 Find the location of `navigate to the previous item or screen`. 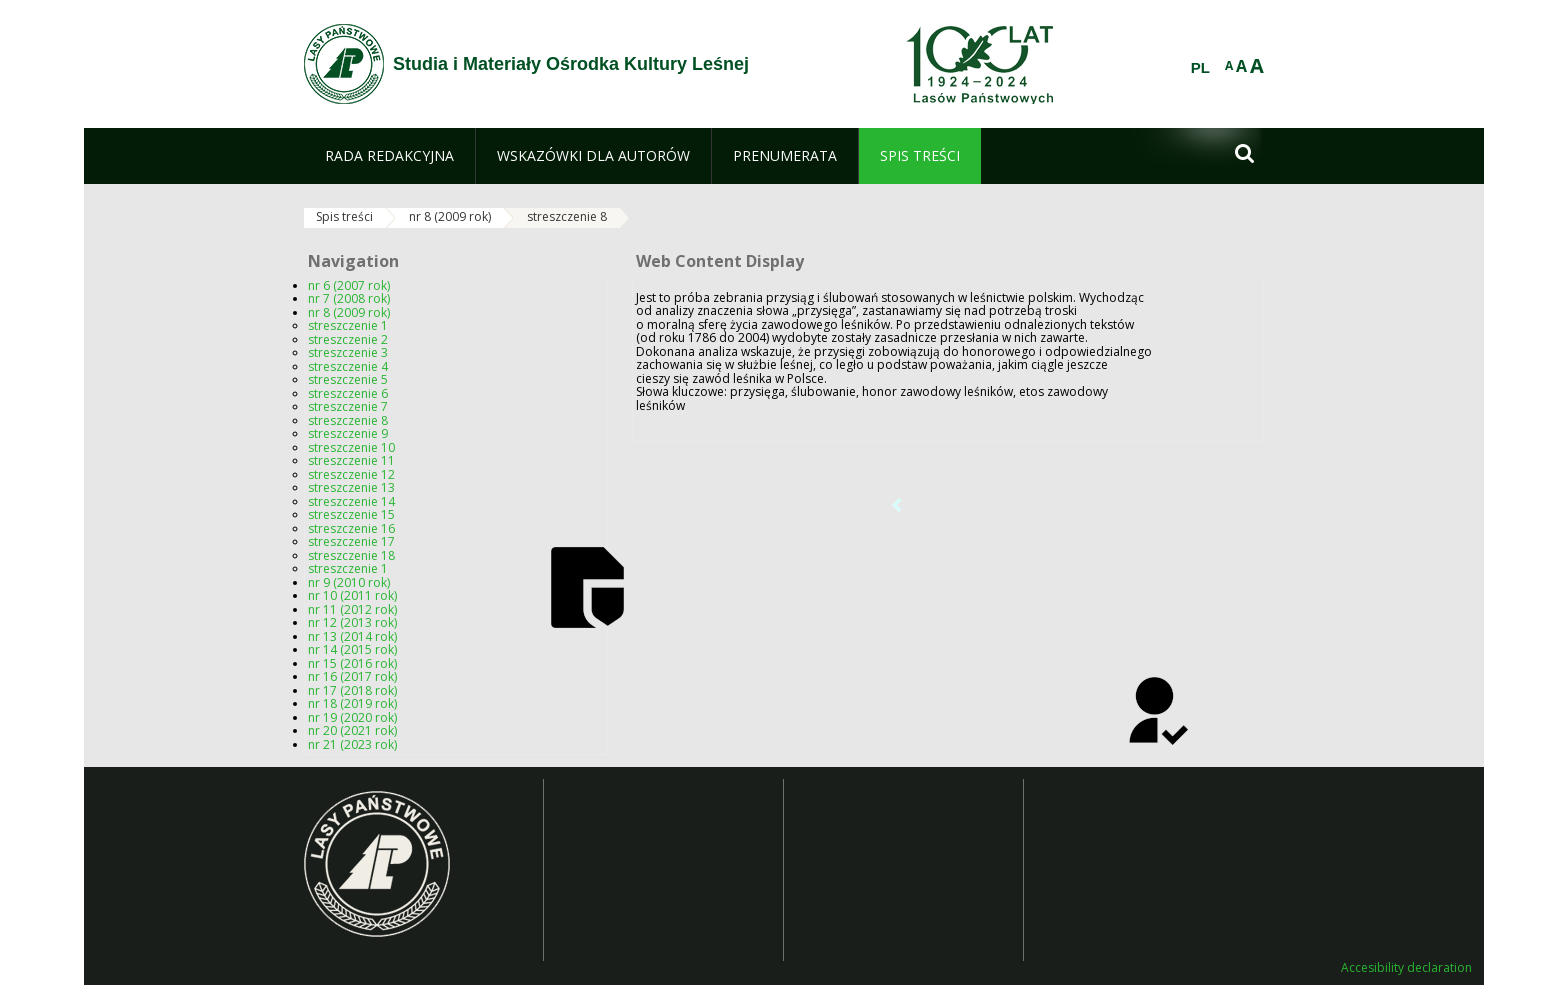

navigate to the previous item or screen is located at coordinates (897, 505).